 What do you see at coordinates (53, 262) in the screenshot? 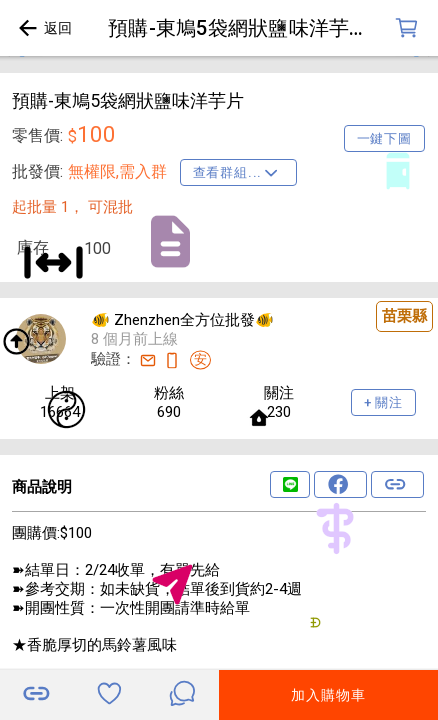
I see `adjust horizontal spacing or margins` at bounding box center [53, 262].